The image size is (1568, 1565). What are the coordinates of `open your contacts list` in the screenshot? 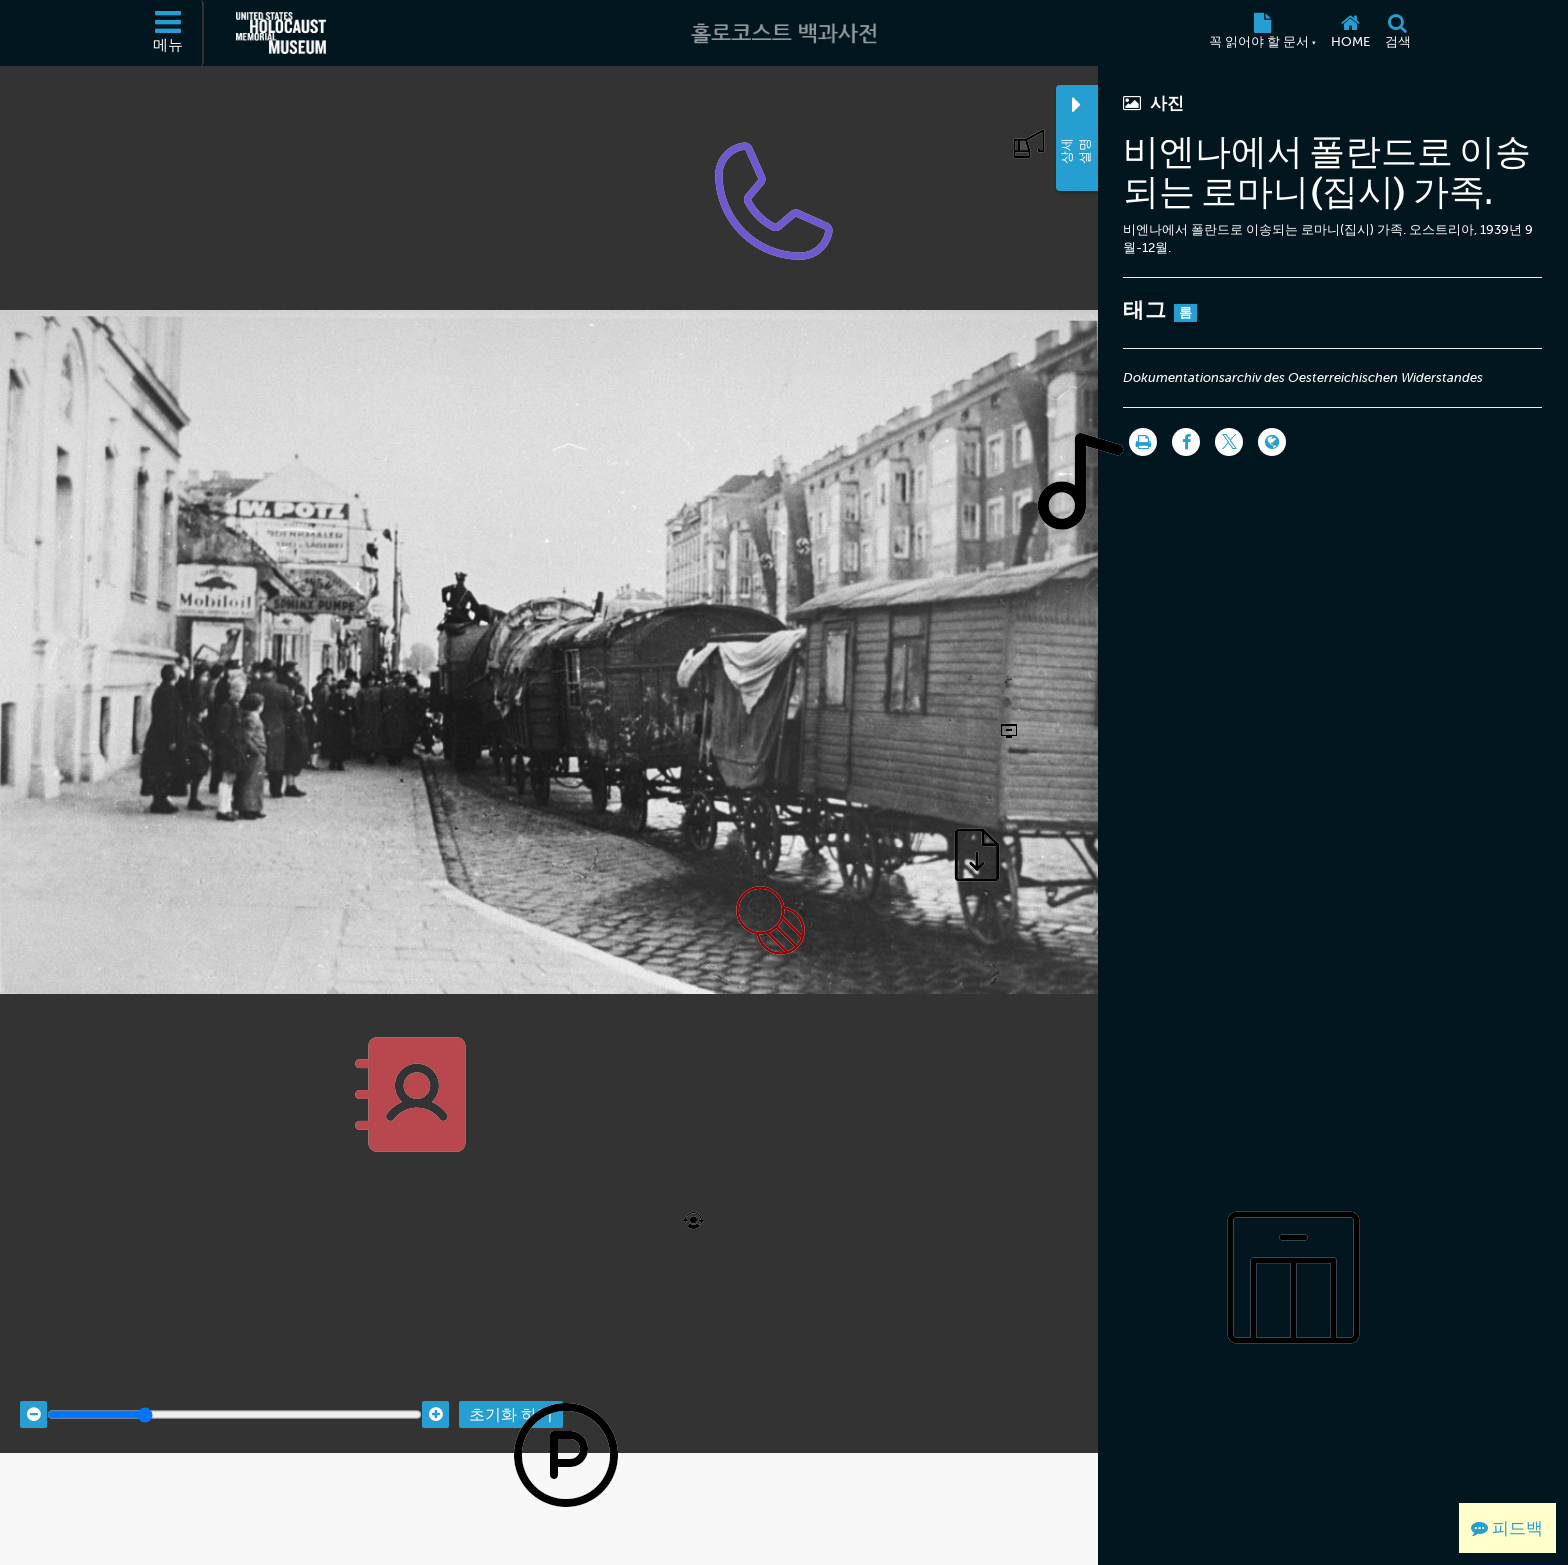 It's located at (412, 1094).